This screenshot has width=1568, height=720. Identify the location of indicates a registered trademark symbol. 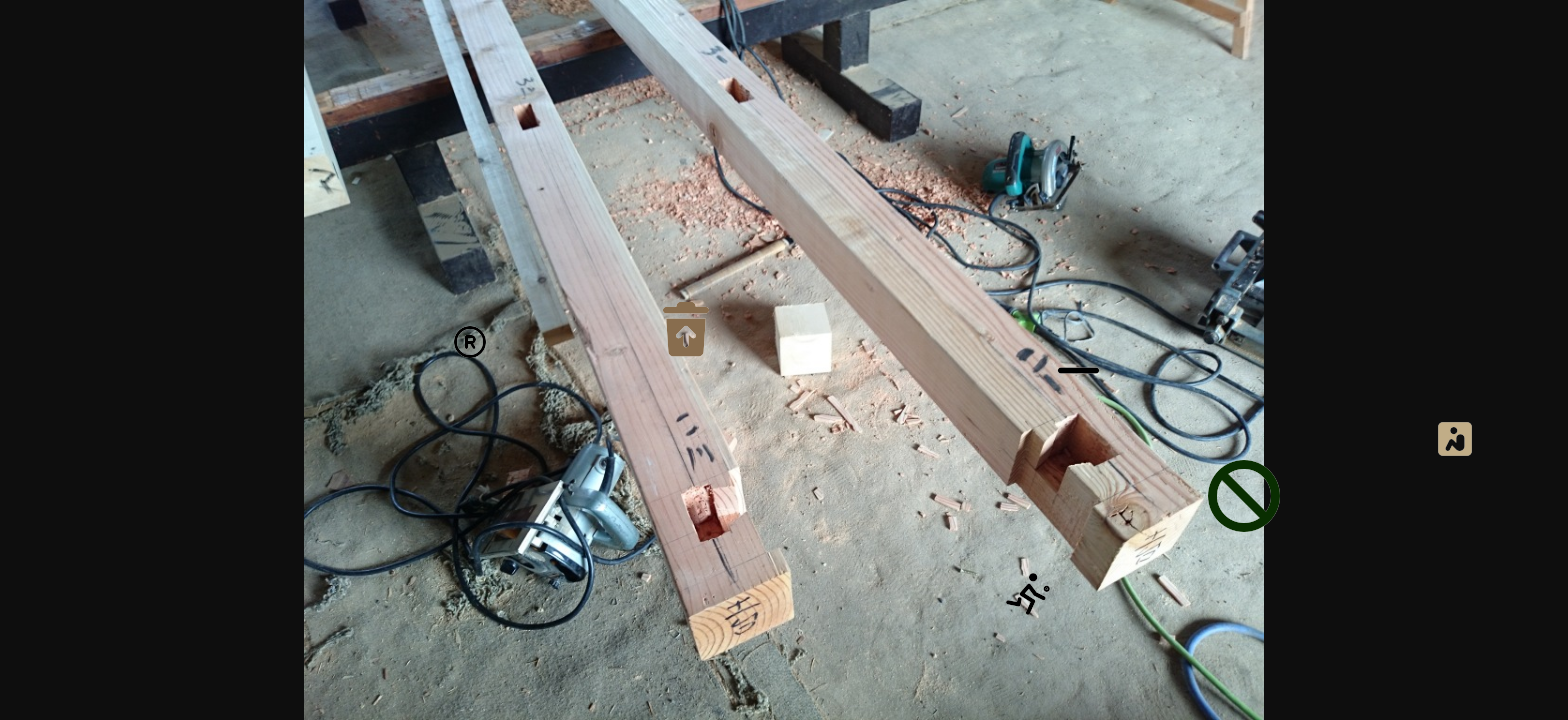
(470, 342).